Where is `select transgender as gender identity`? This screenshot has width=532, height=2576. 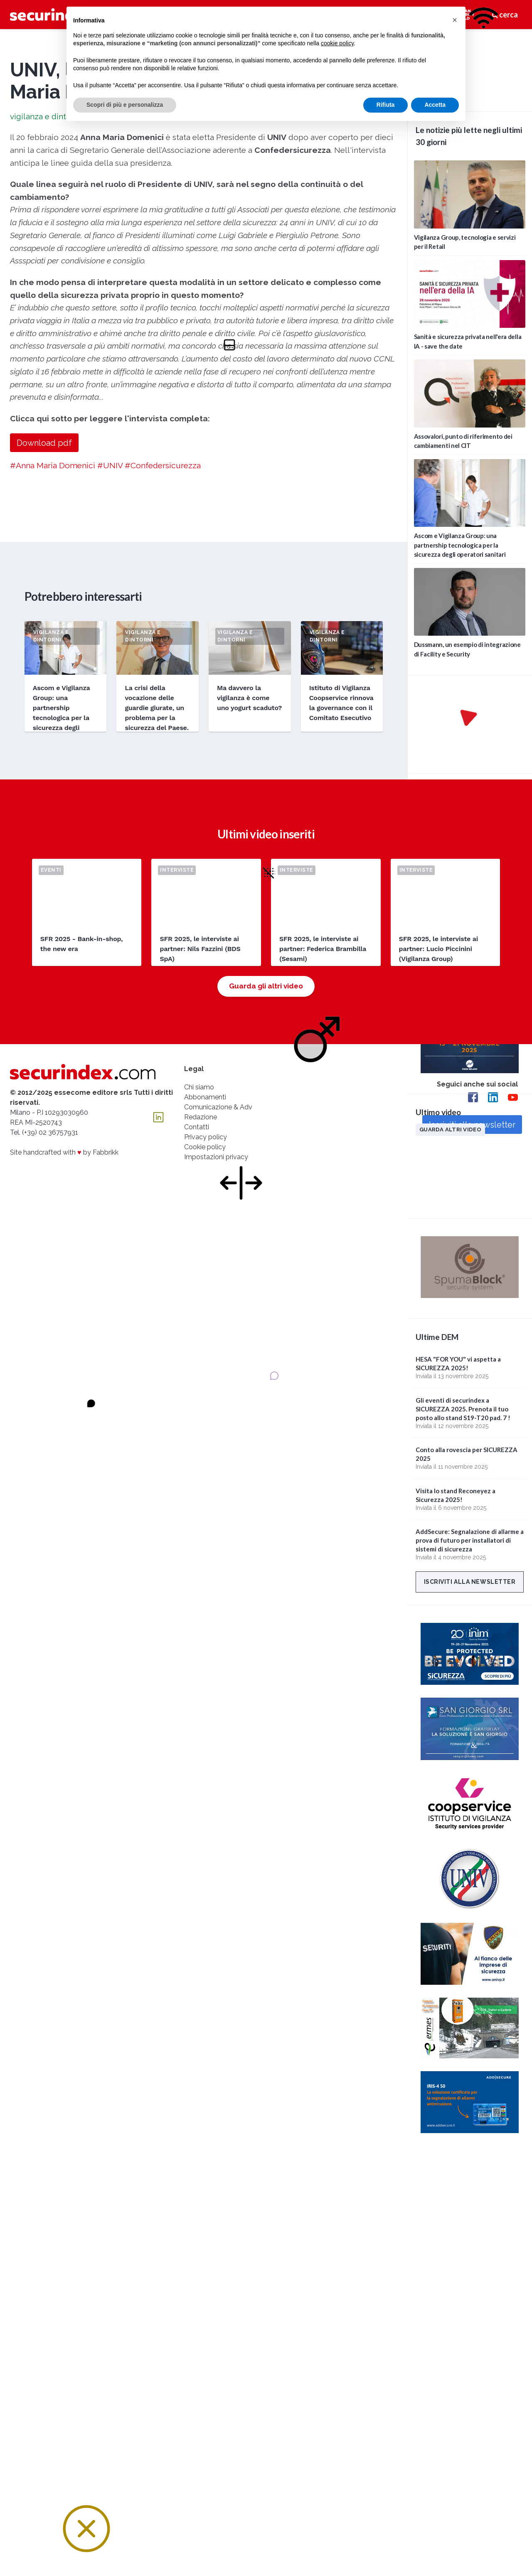 select transgender as gender identity is located at coordinates (318, 1038).